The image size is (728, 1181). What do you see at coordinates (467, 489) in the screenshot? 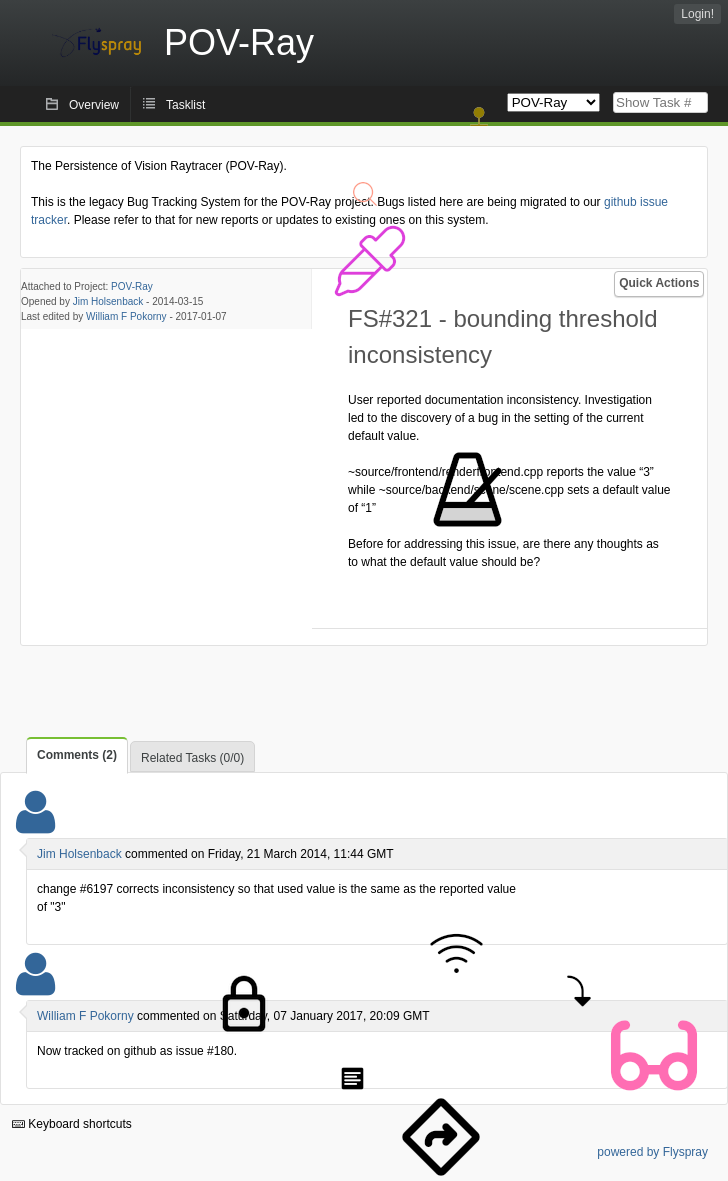
I see `adjust tempo or timing settings` at bounding box center [467, 489].